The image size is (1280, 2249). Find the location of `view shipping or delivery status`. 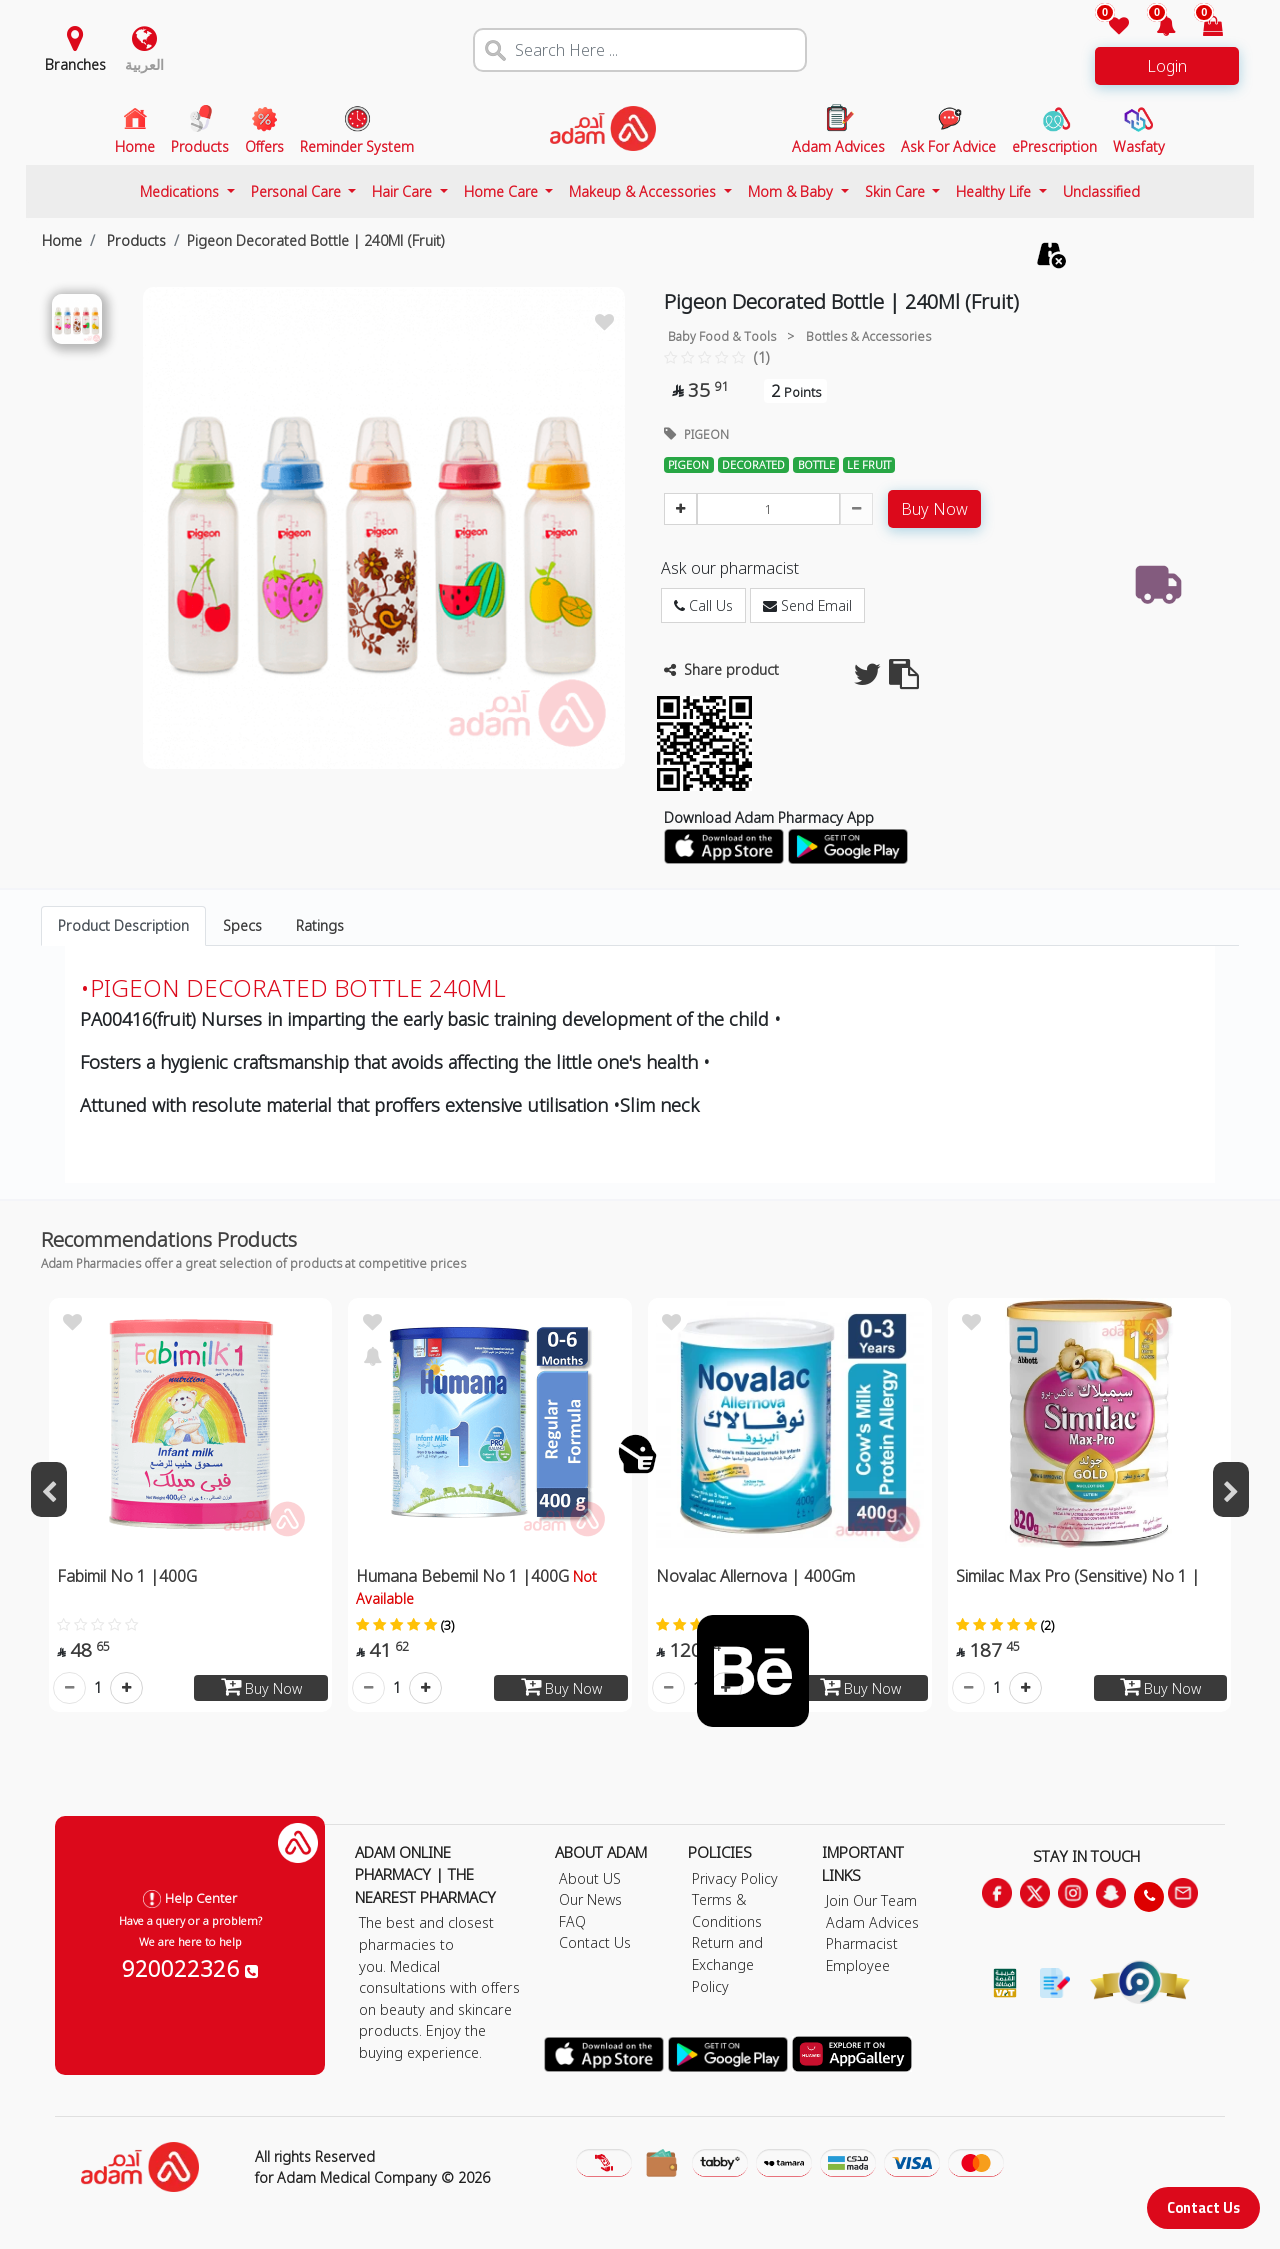

view shipping or delivery status is located at coordinates (1158, 583).